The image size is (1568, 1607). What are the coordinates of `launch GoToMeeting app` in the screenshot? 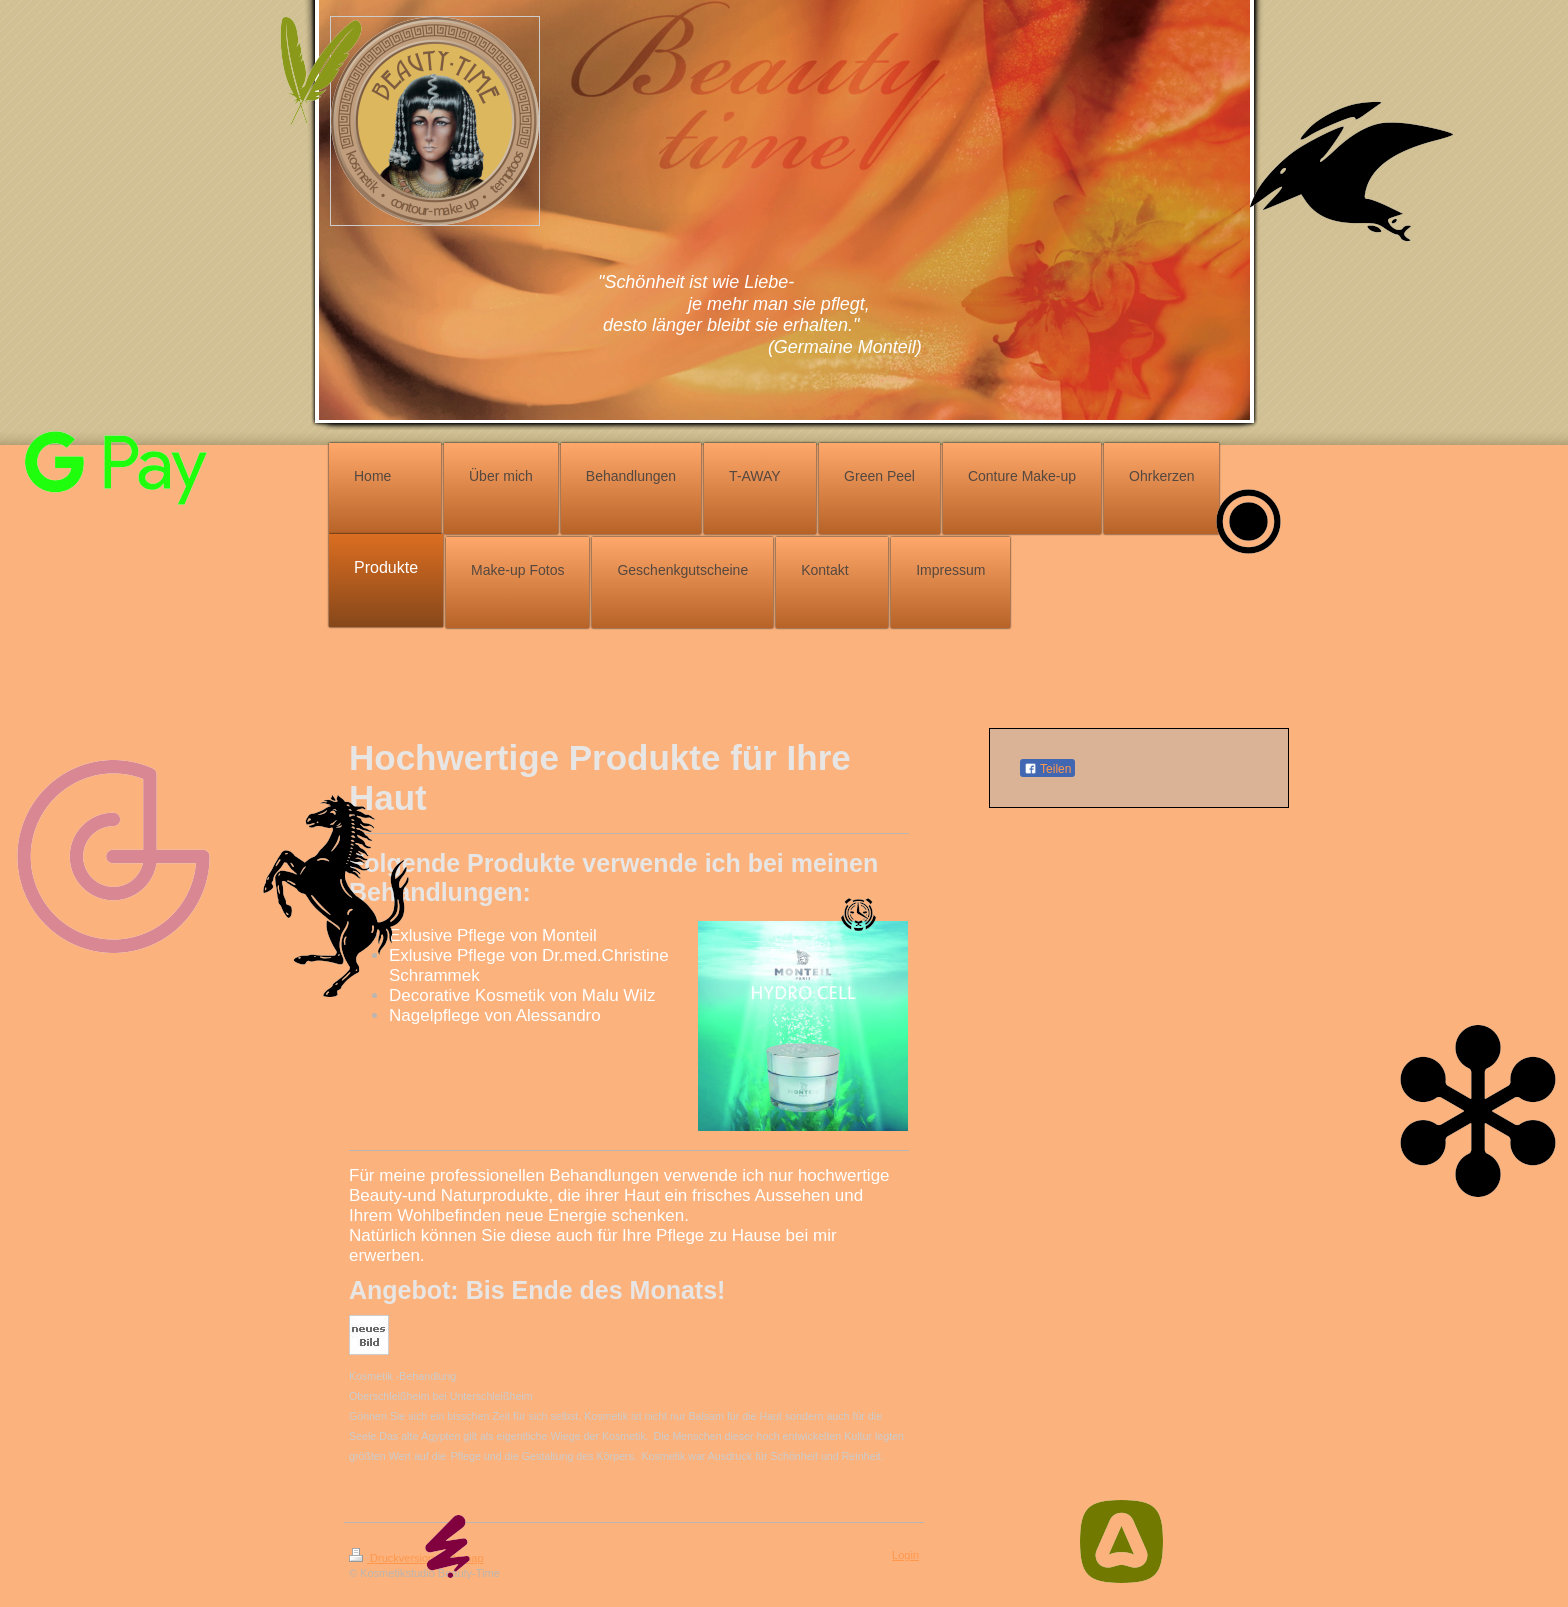 It's located at (1478, 1111).